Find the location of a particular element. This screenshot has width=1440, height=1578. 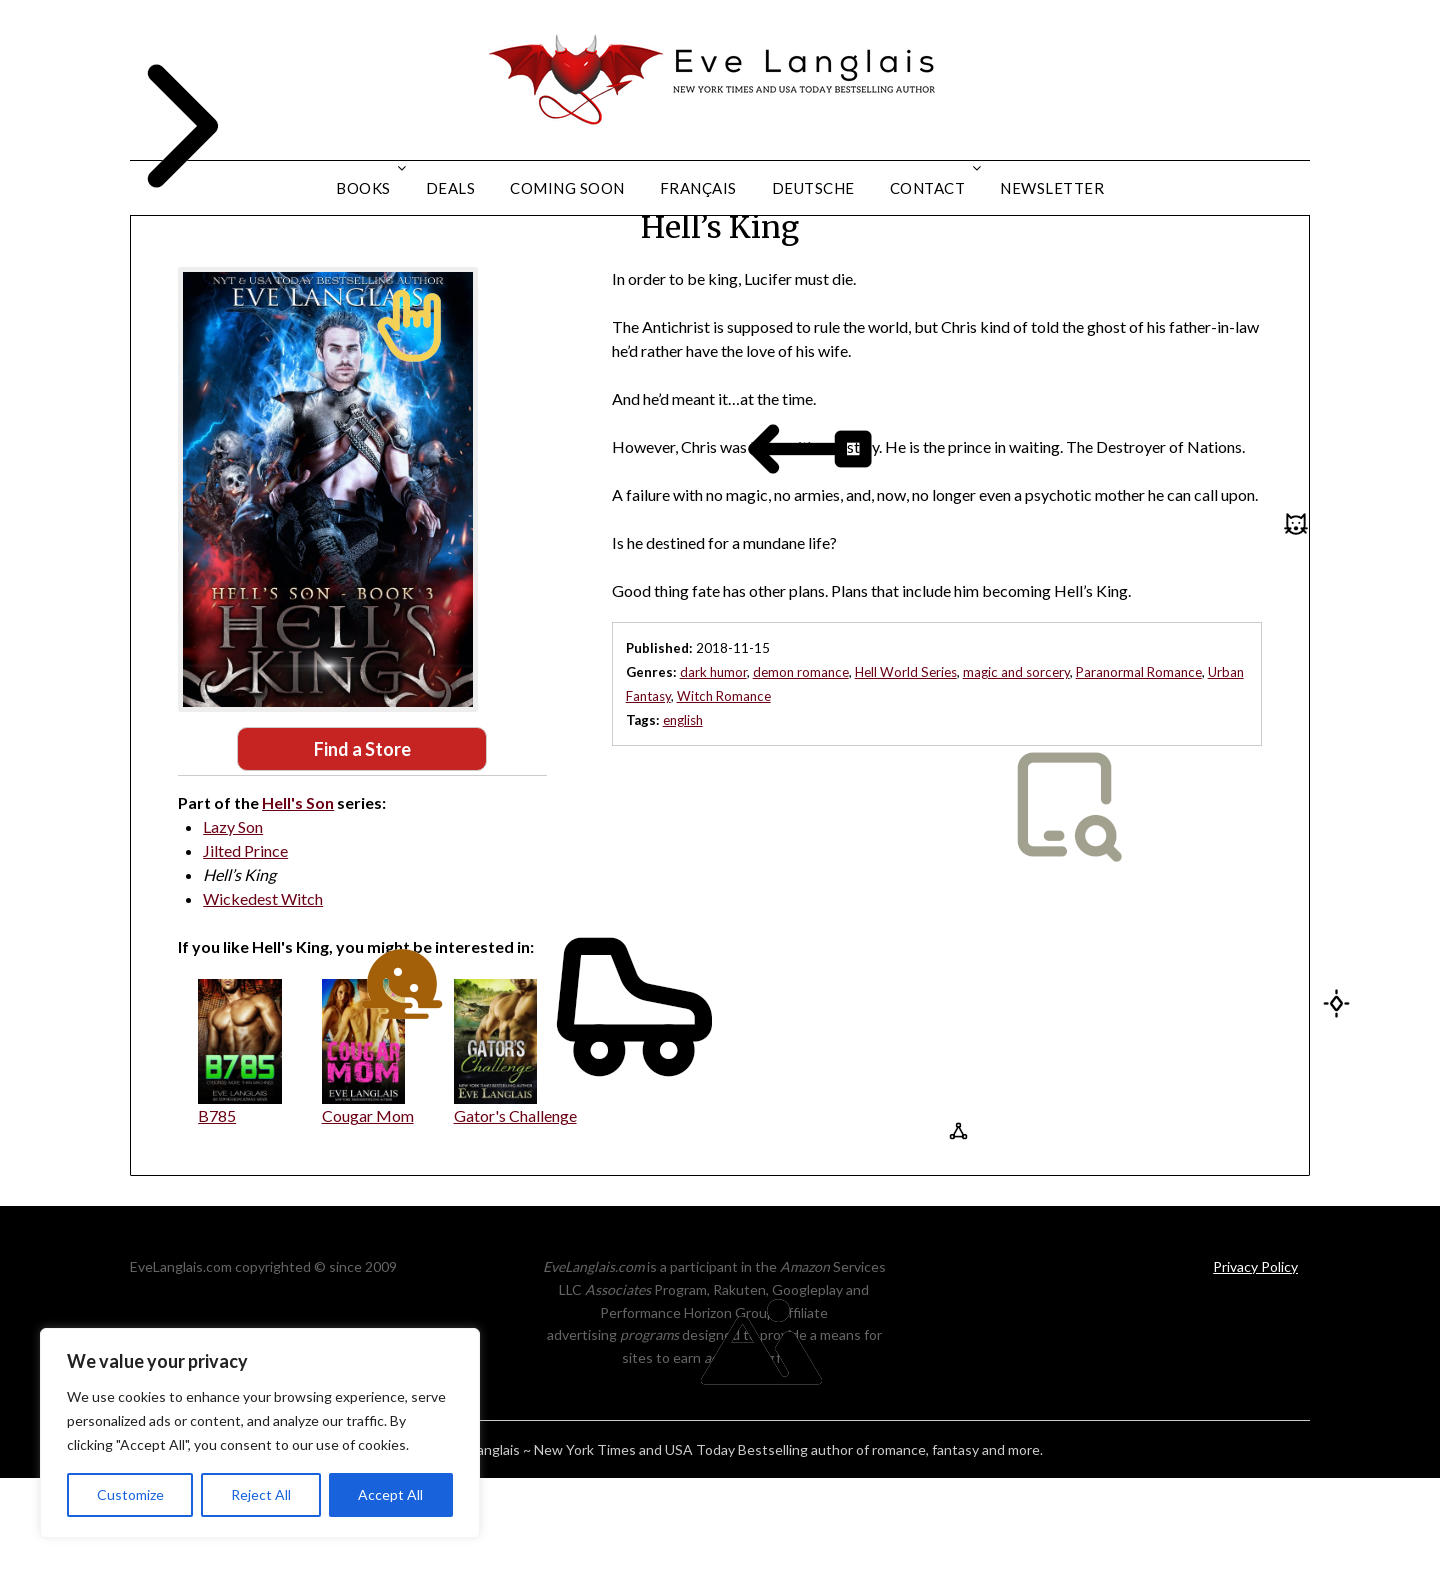

create a triangle shape in vector editing mode is located at coordinates (958, 1130).